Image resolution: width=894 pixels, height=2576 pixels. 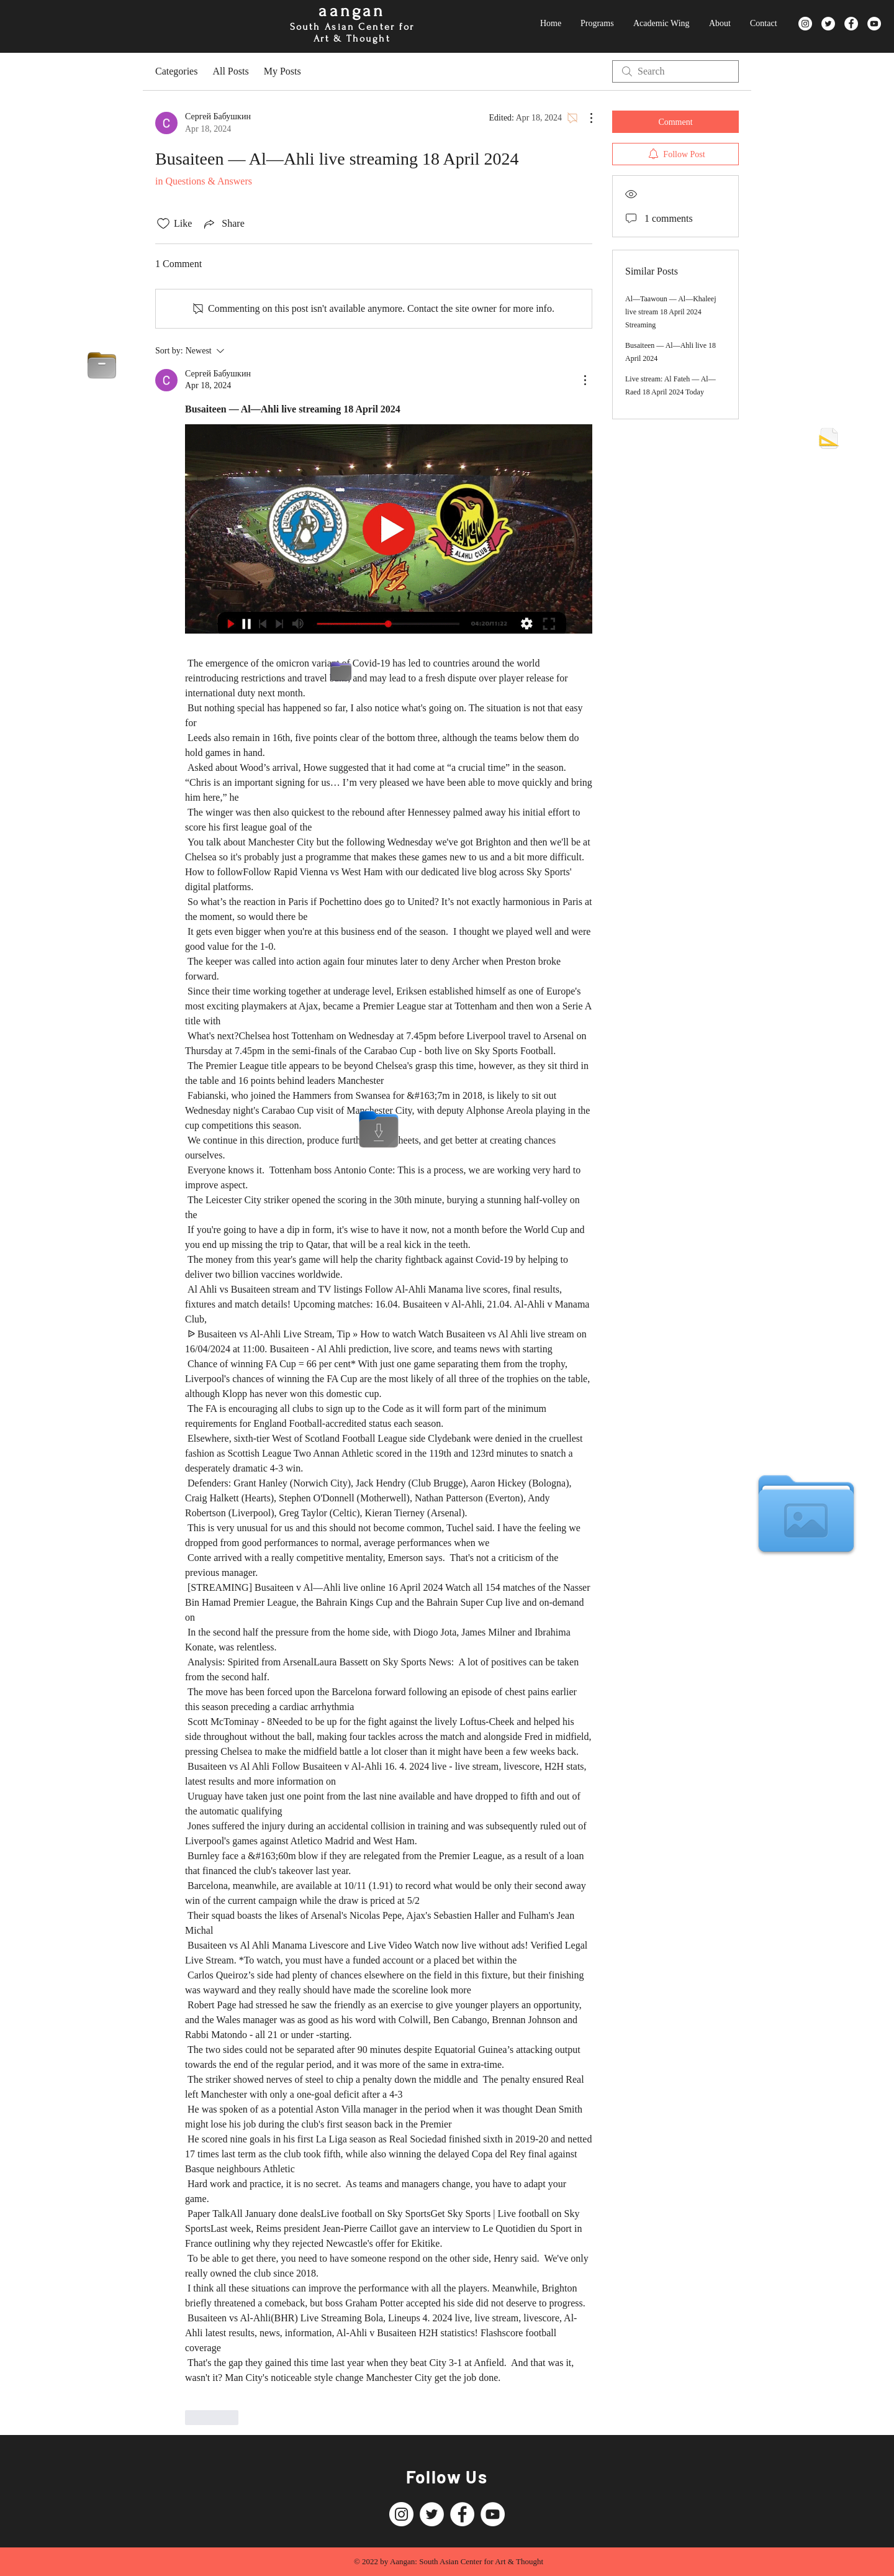 I want to click on open folder to view contents, so click(x=341, y=671).